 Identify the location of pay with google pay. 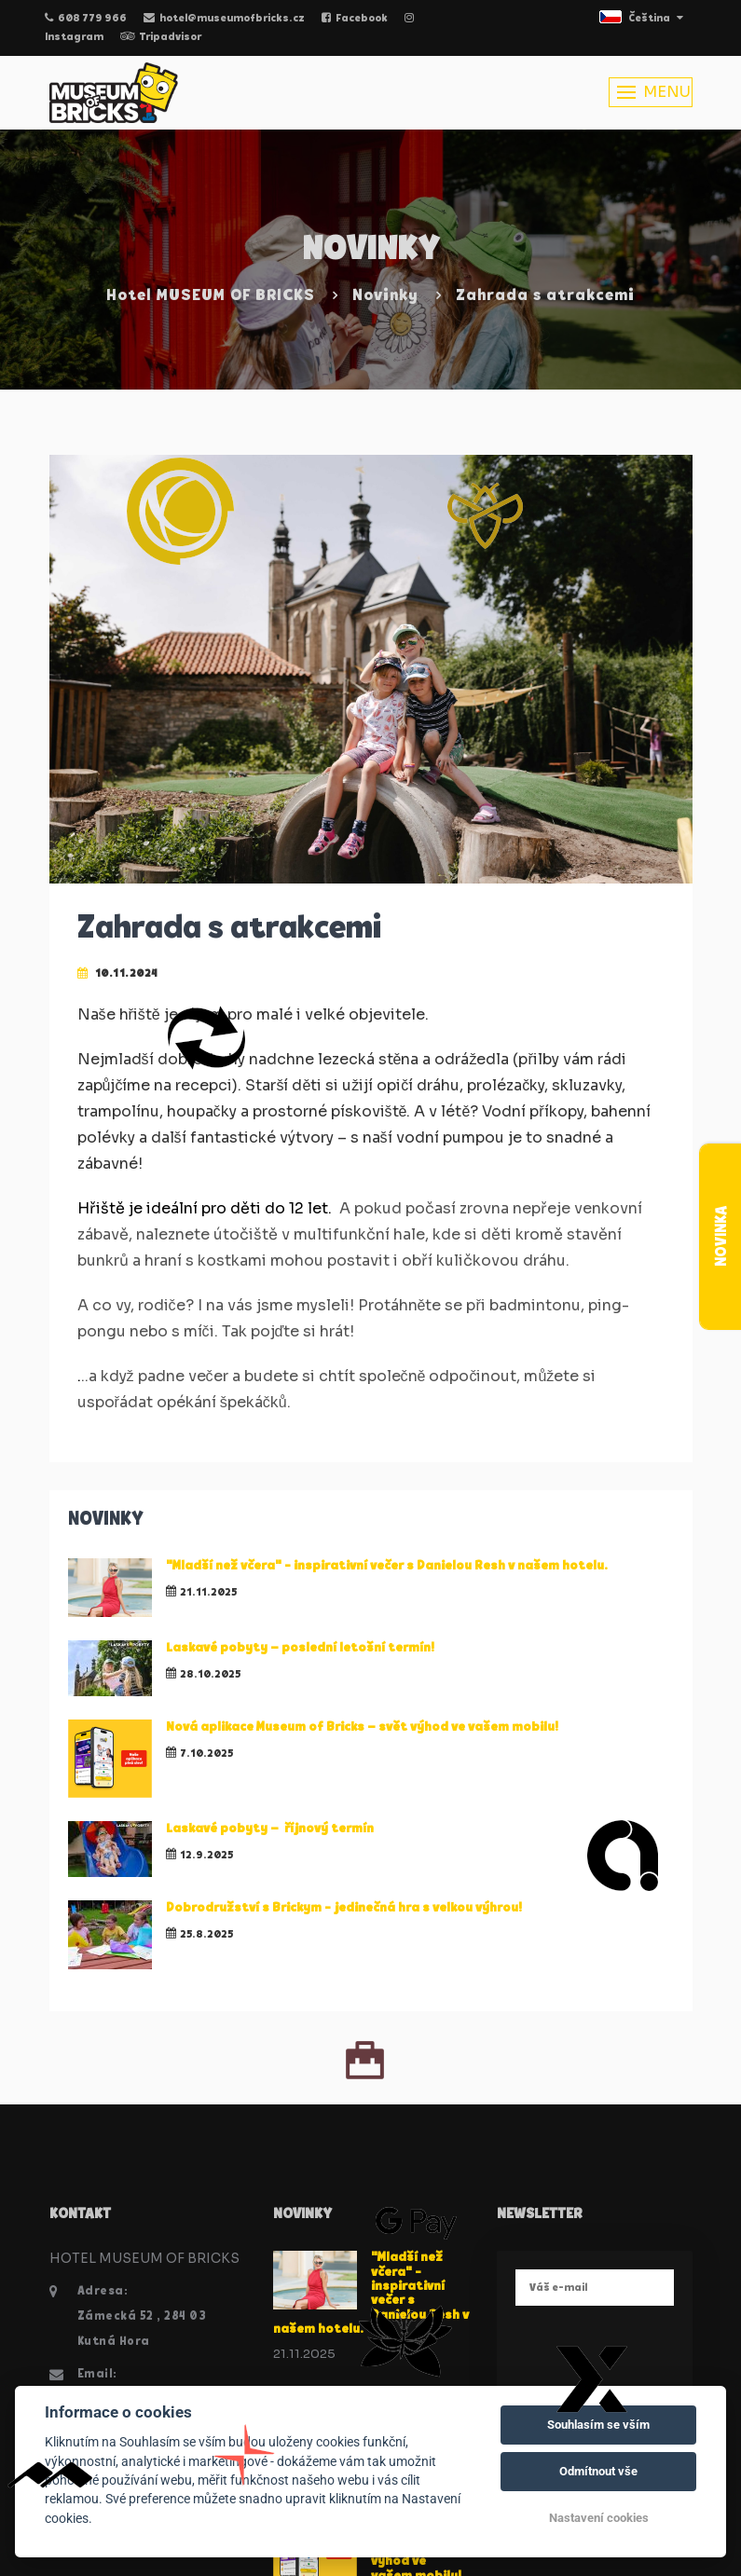
(416, 2223).